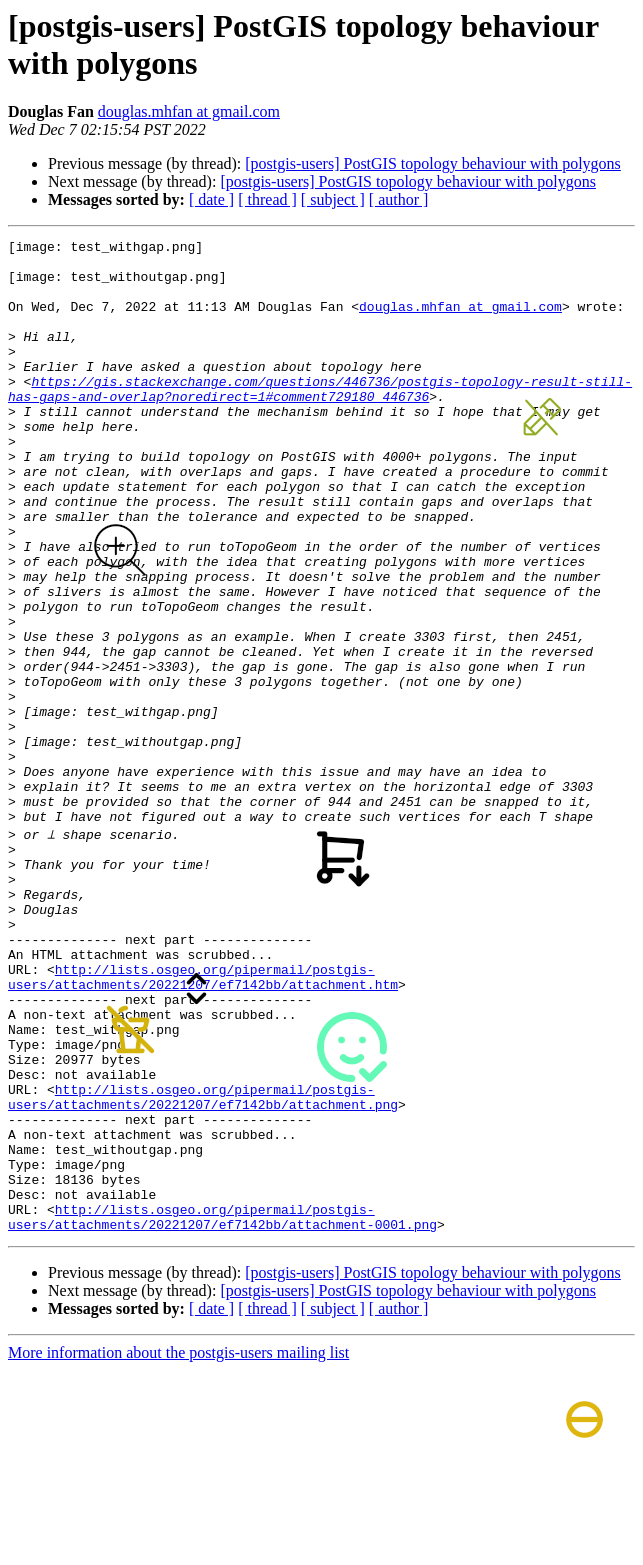 Image resolution: width=643 pixels, height=1565 pixels. What do you see at coordinates (340, 857) in the screenshot?
I see `download or export shopping cart contents` at bounding box center [340, 857].